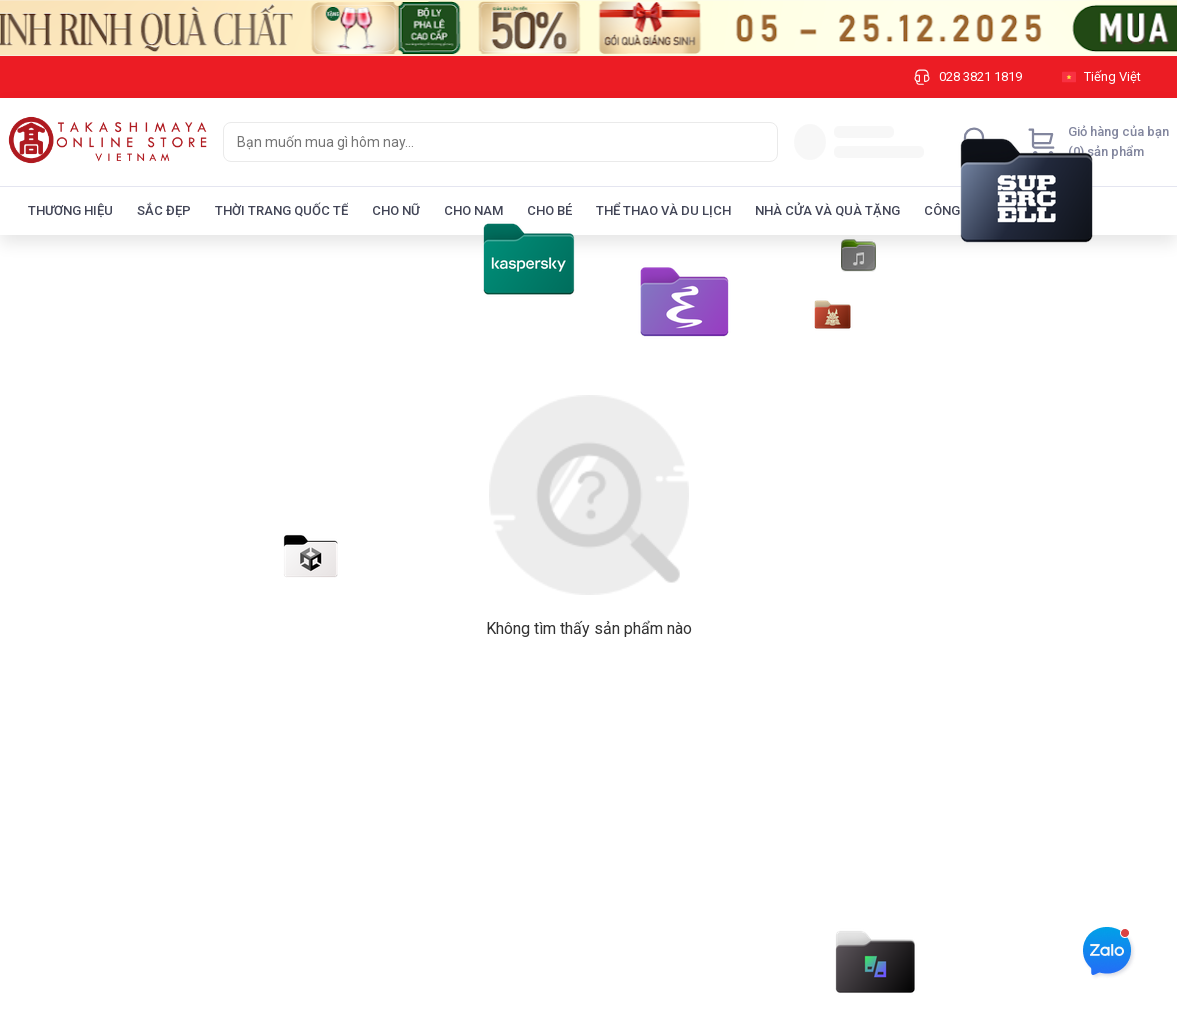 The height and width of the screenshot is (1013, 1177). I want to click on open unity game engine project files, so click(310, 557).